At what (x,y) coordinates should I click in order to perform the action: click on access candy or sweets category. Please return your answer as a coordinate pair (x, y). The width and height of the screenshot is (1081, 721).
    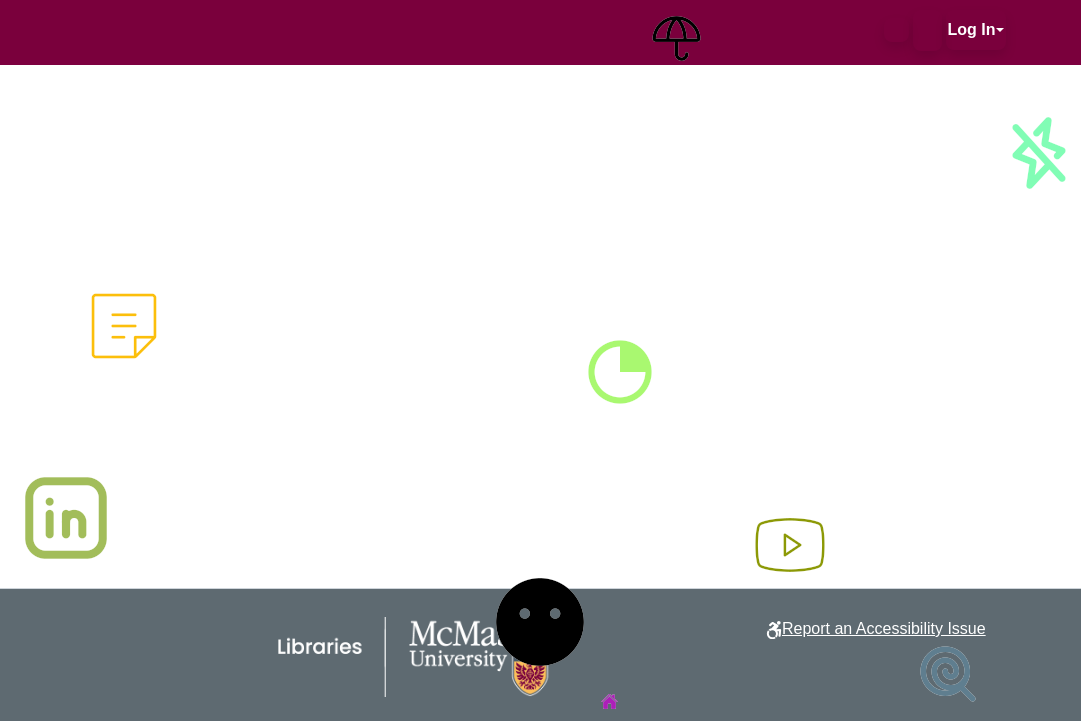
    Looking at the image, I should click on (948, 674).